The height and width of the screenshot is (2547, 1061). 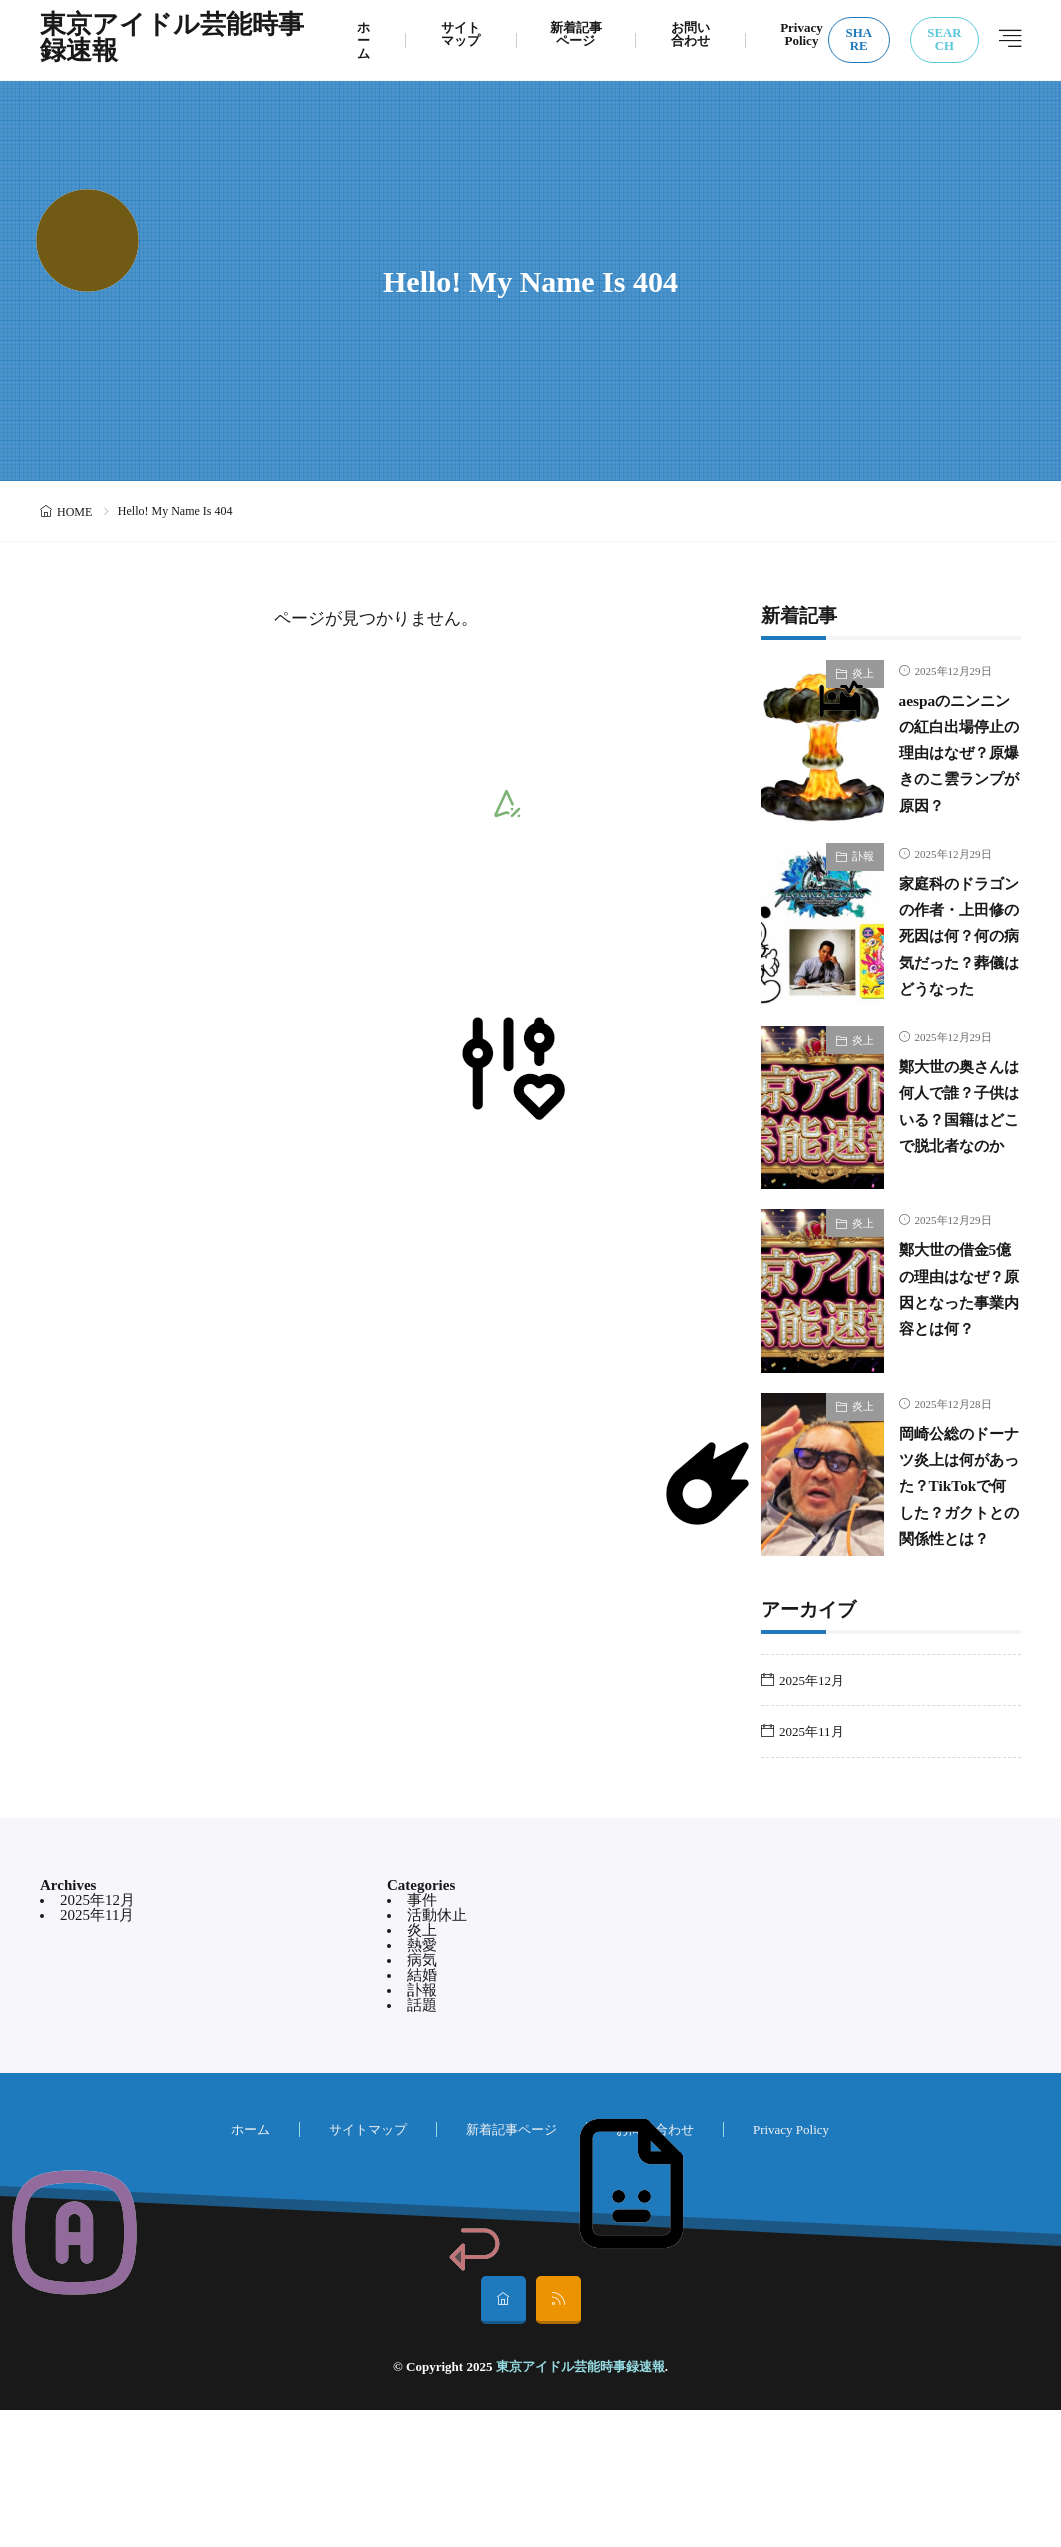 What do you see at coordinates (506, 803) in the screenshot?
I see `view discounted or sale locations nearby` at bounding box center [506, 803].